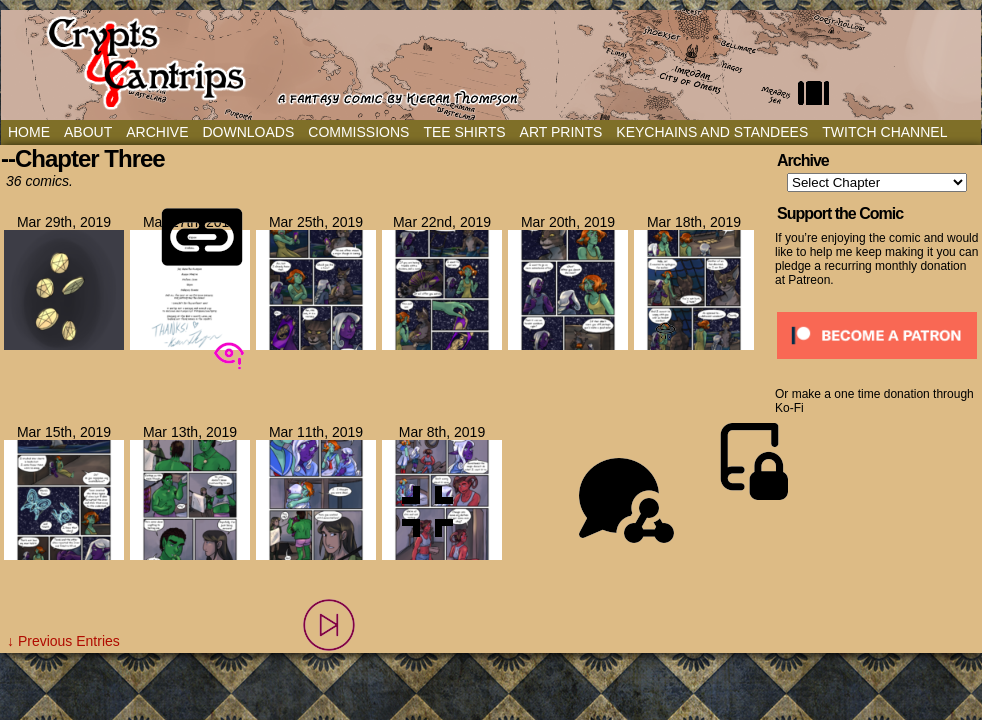  Describe the element at coordinates (229, 353) in the screenshot. I see `view alert or warning details` at that location.